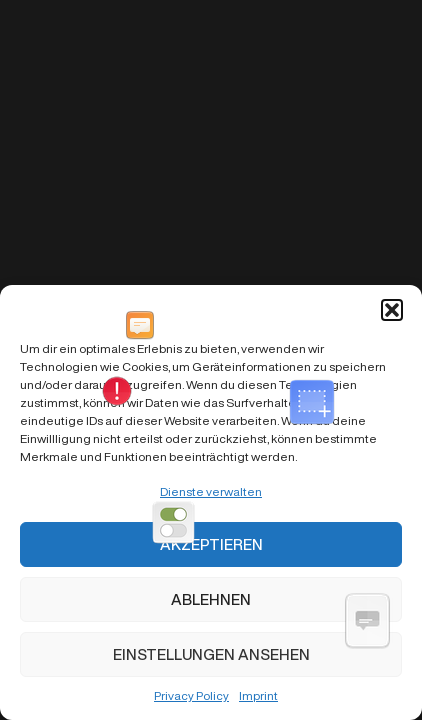  I want to click on take a screenshot, so click(312, 402).